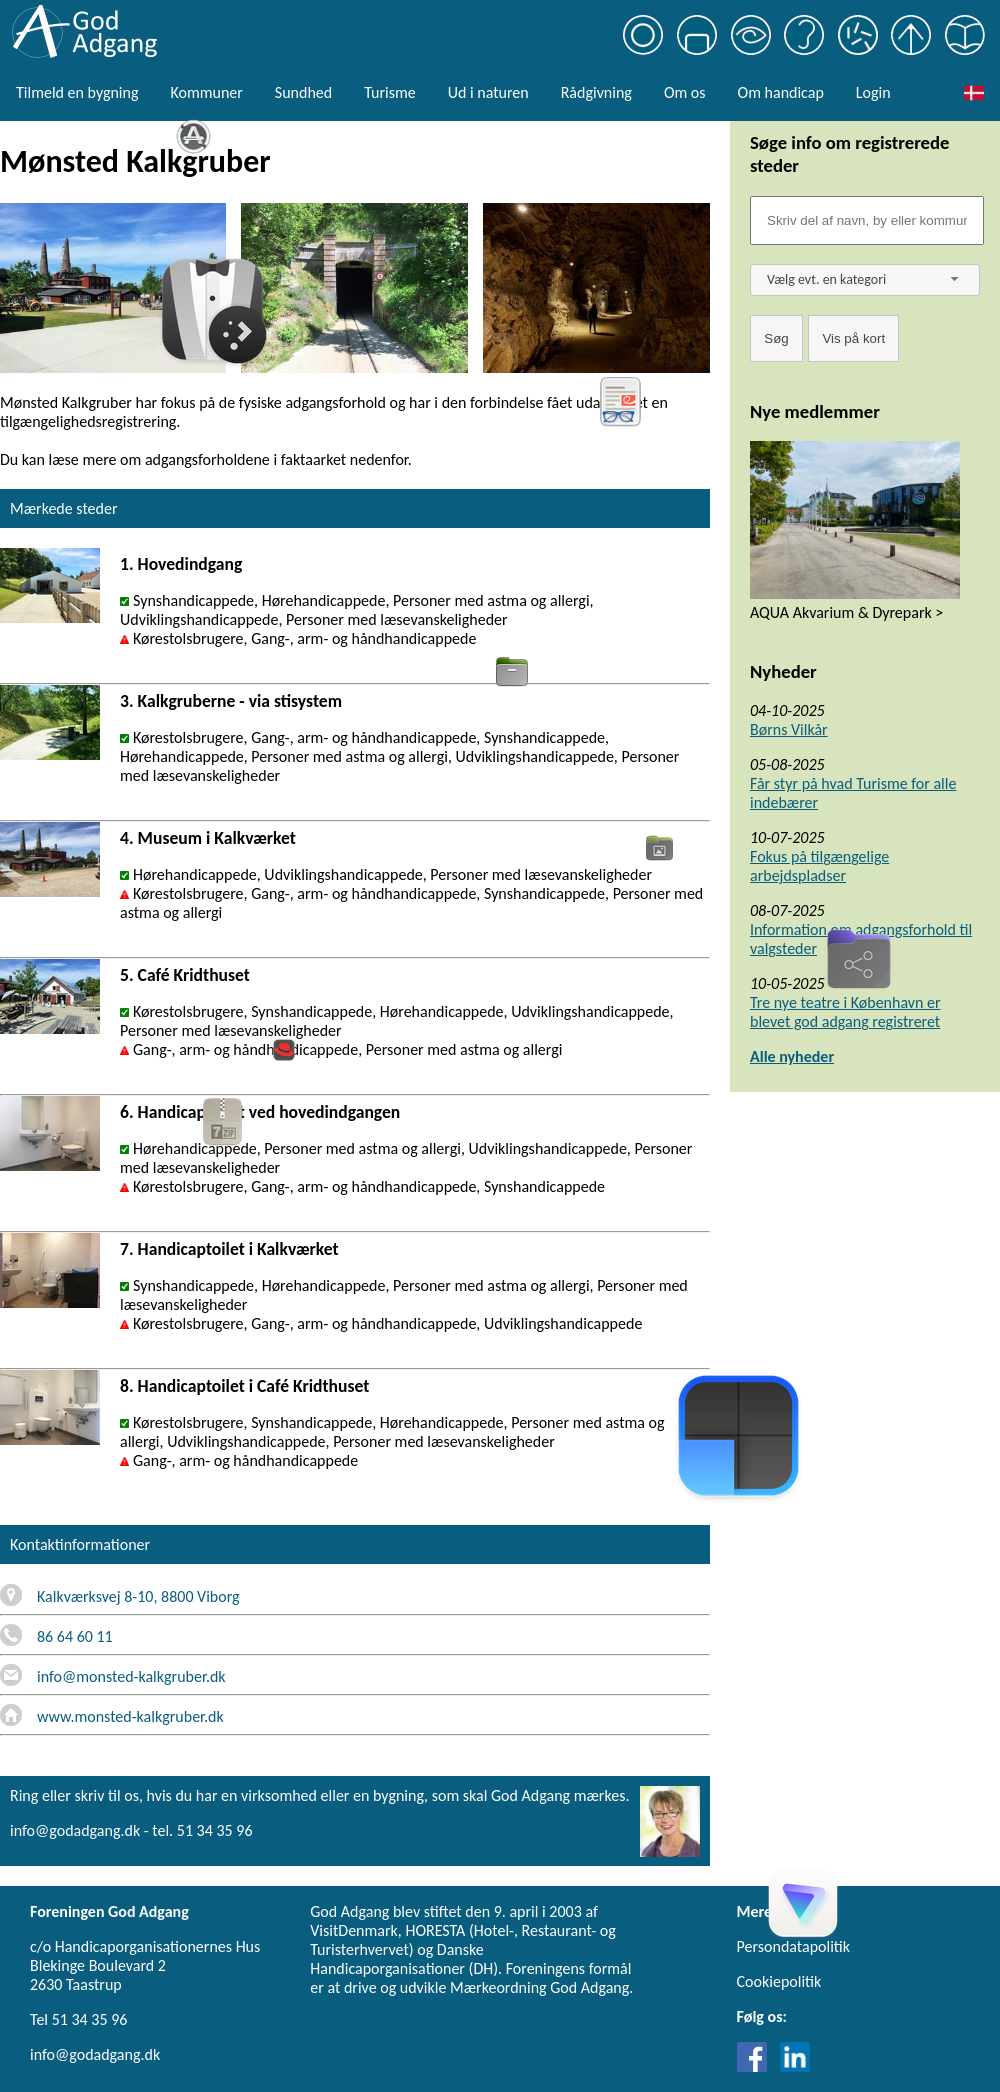 This screenshot has width=1000, height=2092. What do you see at coordinates (512, 671) in the screenshot?
I see `open the file manager application` at bounding box center [512, 671].